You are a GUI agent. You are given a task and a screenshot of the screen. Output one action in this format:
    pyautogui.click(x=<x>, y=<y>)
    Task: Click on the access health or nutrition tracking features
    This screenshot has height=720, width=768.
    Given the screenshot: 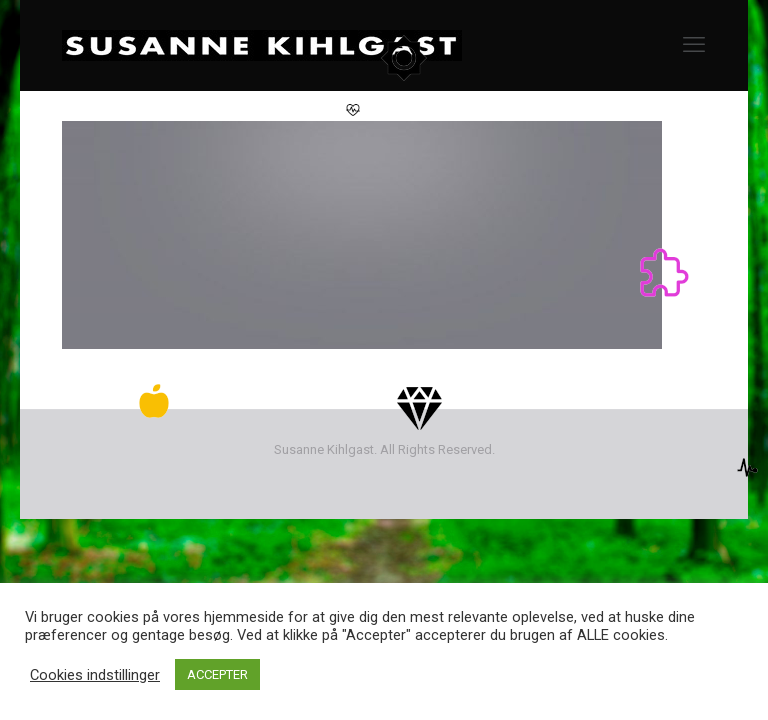 What is the action you would take?
    pyautogui.click(x=154, y=401)
    